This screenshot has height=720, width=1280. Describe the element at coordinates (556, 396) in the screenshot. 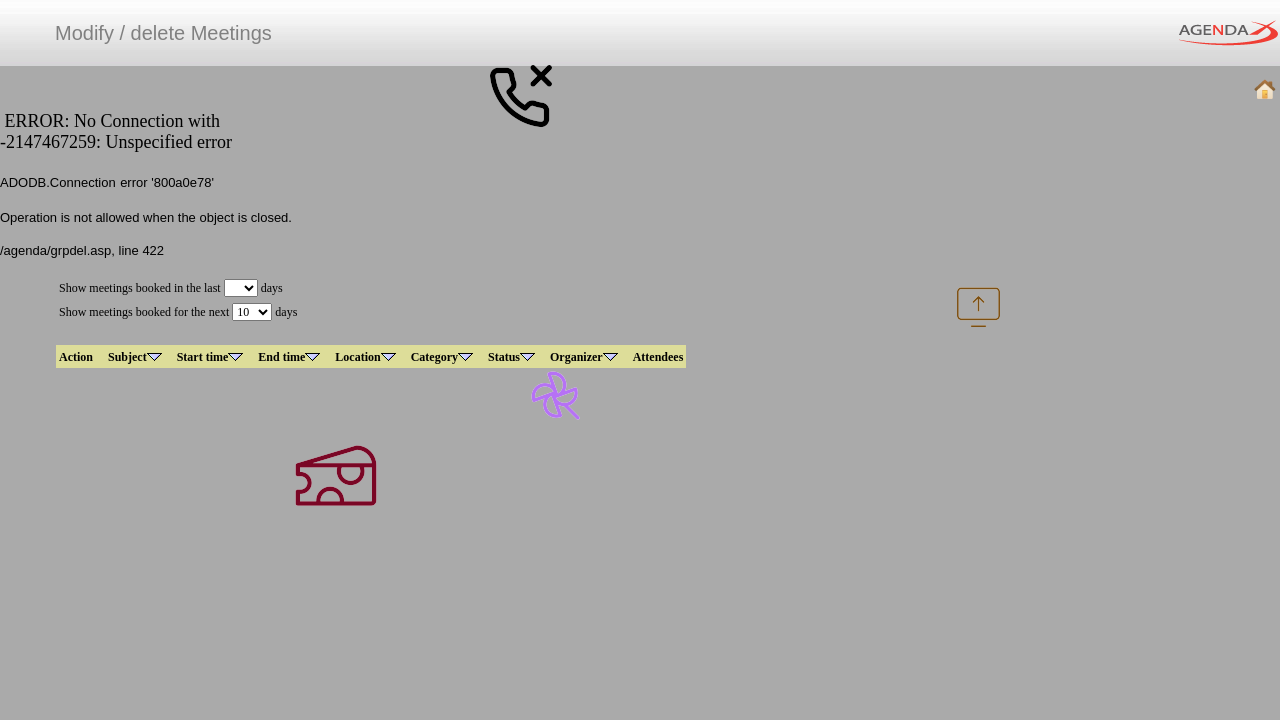

I see `decorative or playful element indicating fun or whimsy` at that location.